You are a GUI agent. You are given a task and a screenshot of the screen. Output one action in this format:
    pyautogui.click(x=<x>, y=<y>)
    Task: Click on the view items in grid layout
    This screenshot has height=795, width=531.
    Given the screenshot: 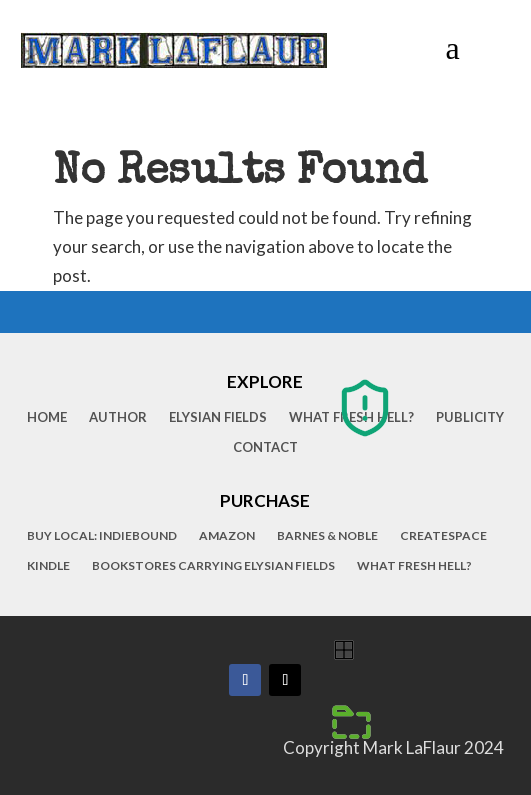 What is the action you would take?
    pyautogui.click(x=344, y=650)
    